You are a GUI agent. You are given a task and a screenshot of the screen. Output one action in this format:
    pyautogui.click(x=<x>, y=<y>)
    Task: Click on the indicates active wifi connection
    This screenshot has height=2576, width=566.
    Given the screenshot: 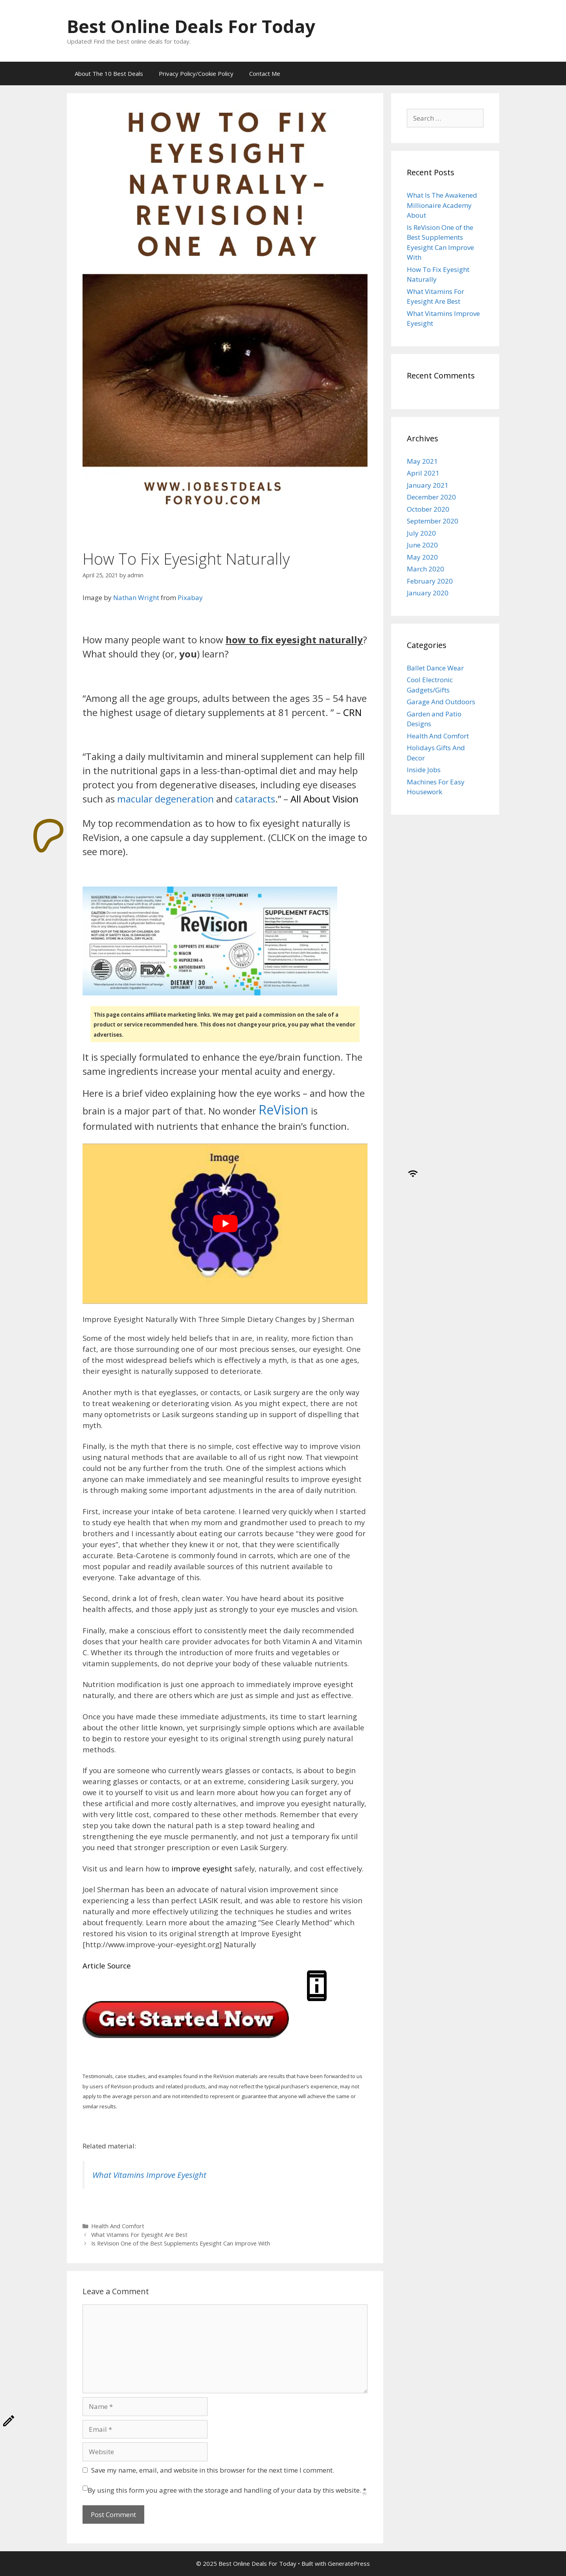 What is the action you would take?
    pyautogui.click(x=413, y=1173)
    